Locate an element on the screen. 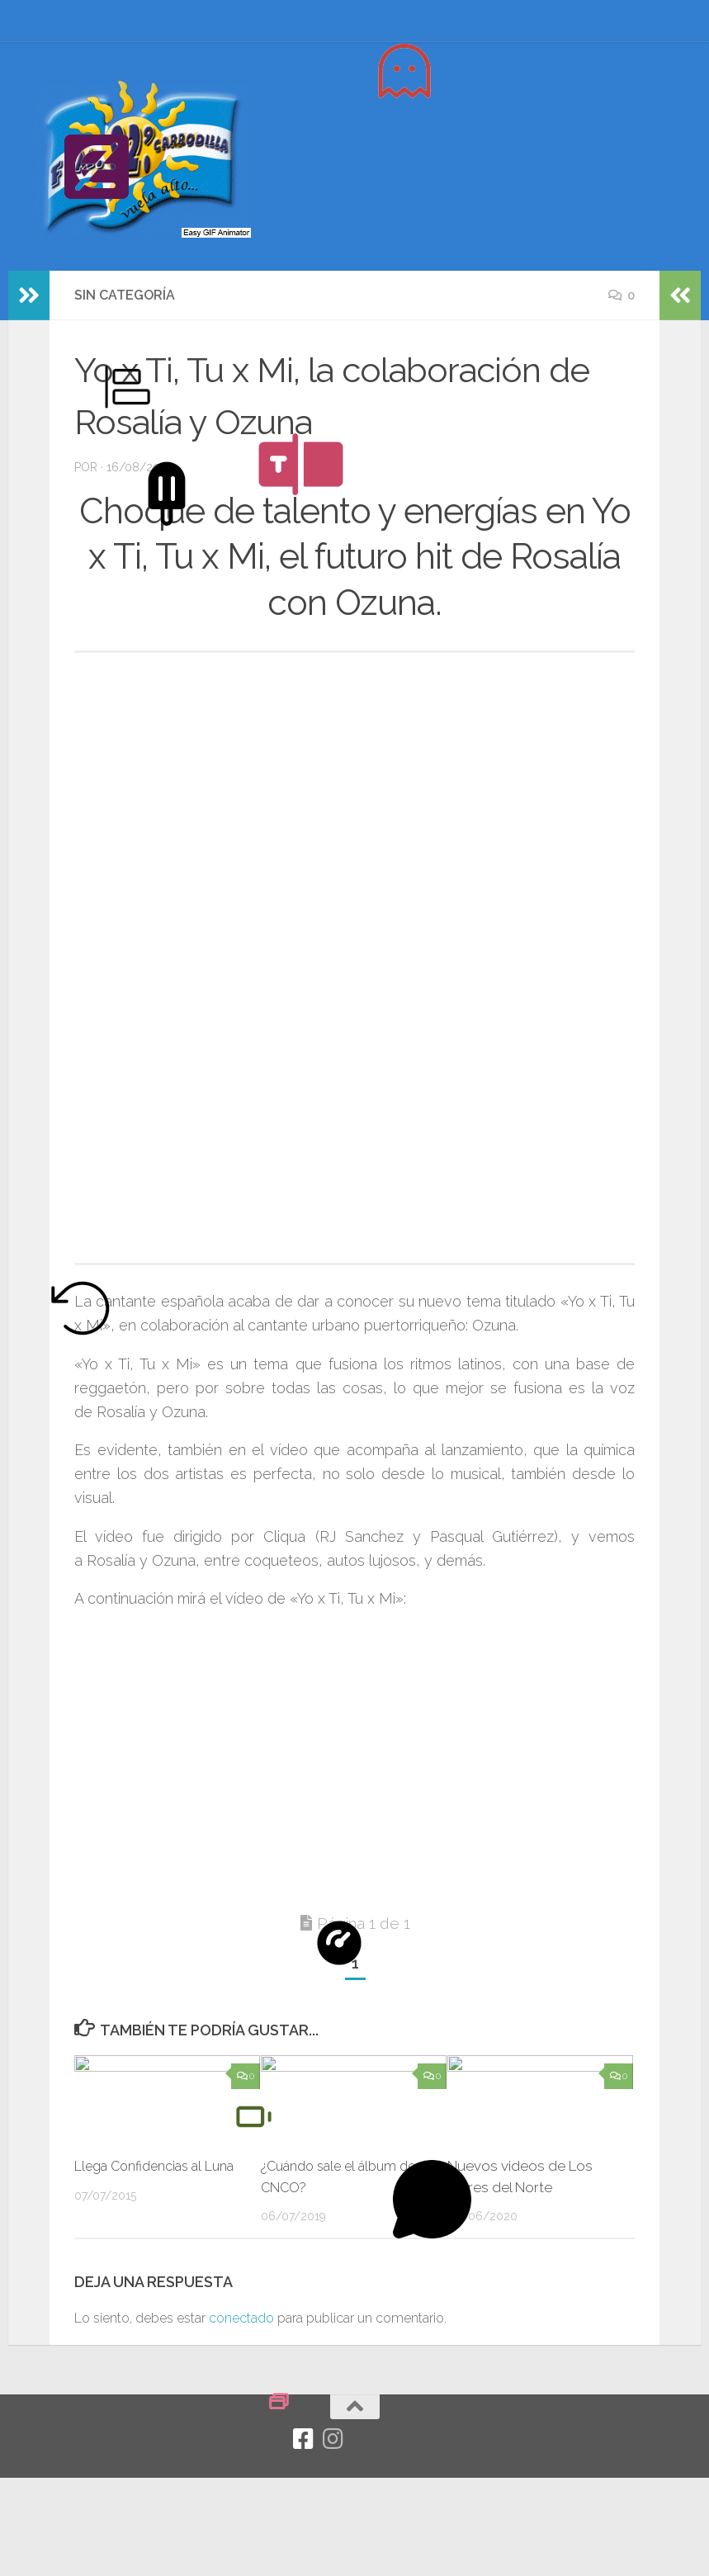 The width and height of the screenshot is (709, 2576). view performance metrics or speed is located at coordinates (339, 1943).